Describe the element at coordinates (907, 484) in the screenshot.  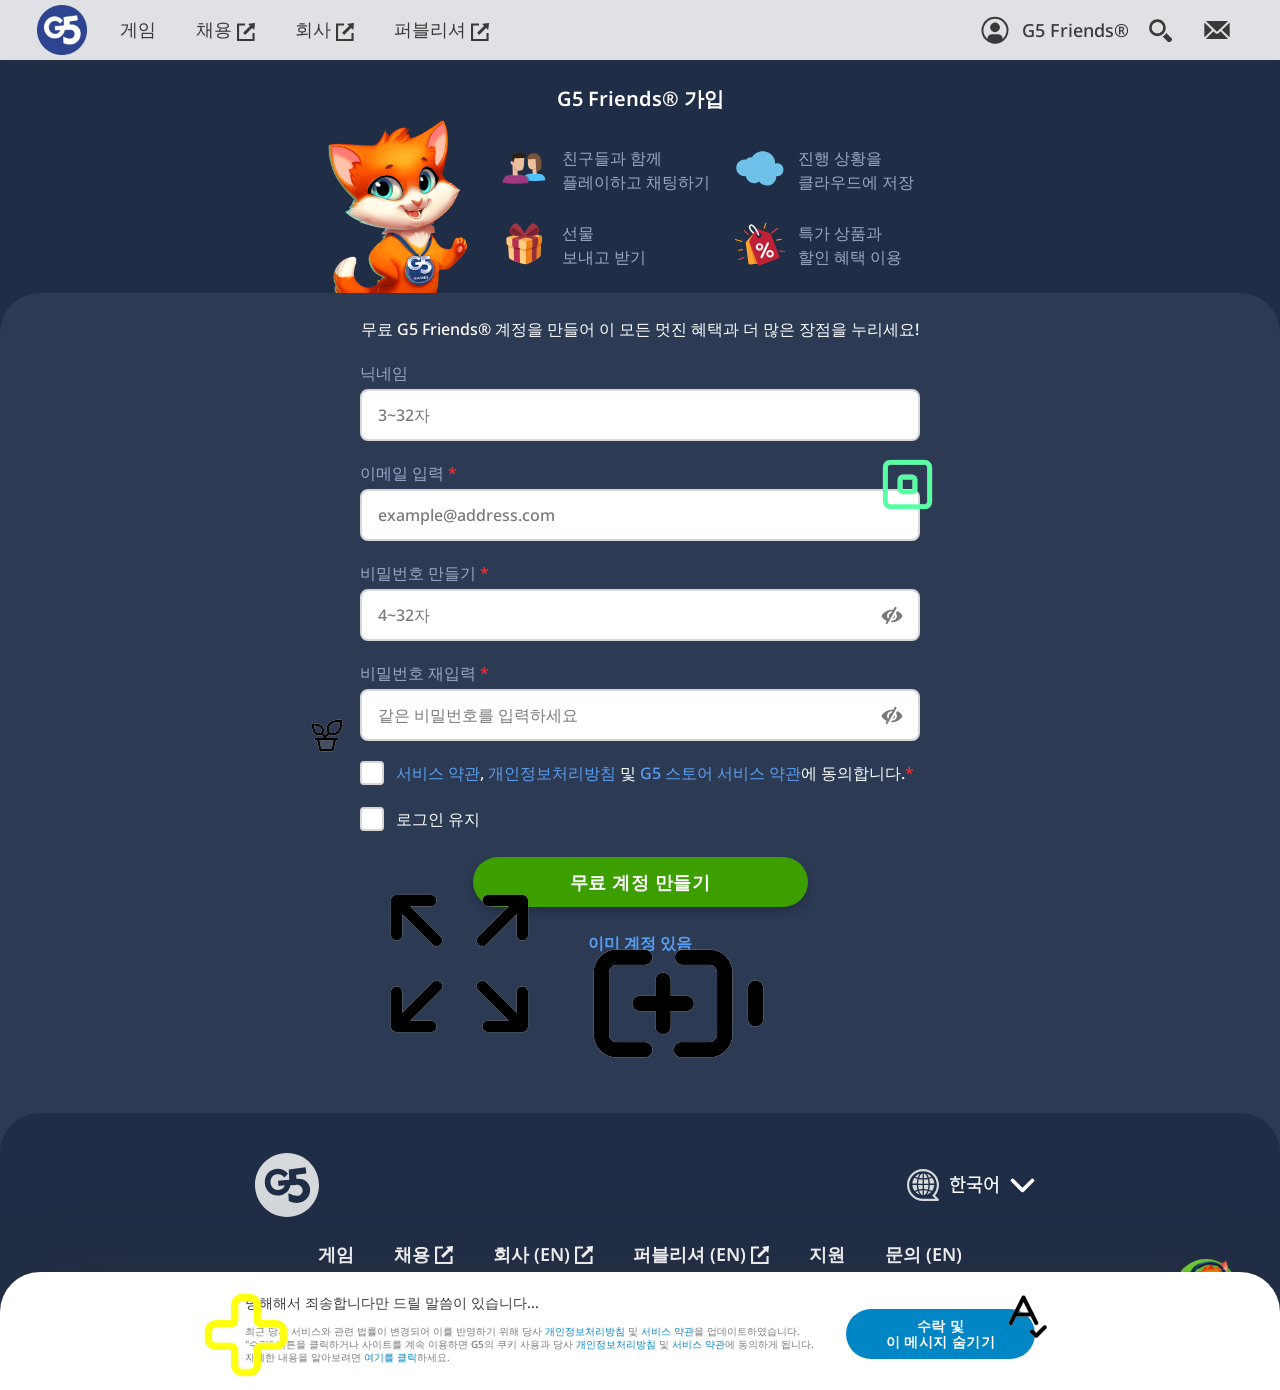
I see `stop media playback` at that location.